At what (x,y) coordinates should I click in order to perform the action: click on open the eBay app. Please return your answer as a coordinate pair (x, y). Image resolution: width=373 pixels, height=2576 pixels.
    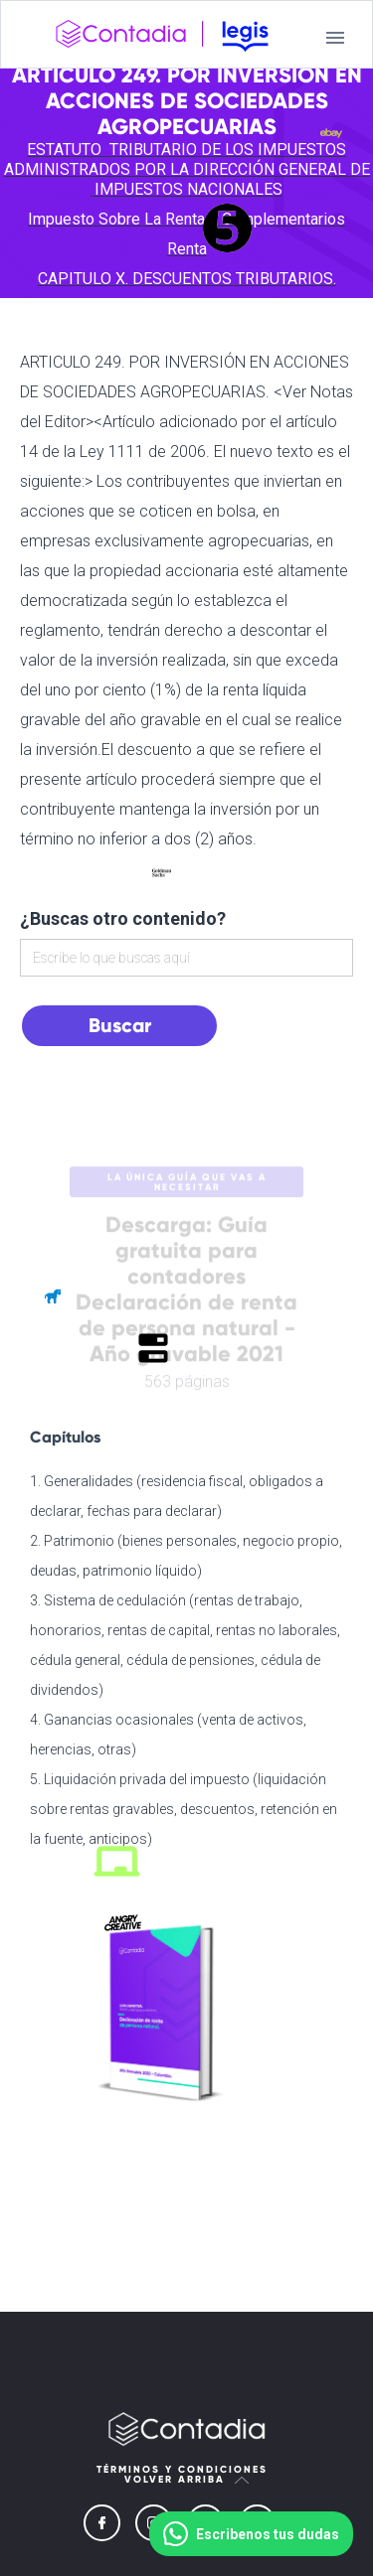
    Looking at the image, I should click on (331, 133).